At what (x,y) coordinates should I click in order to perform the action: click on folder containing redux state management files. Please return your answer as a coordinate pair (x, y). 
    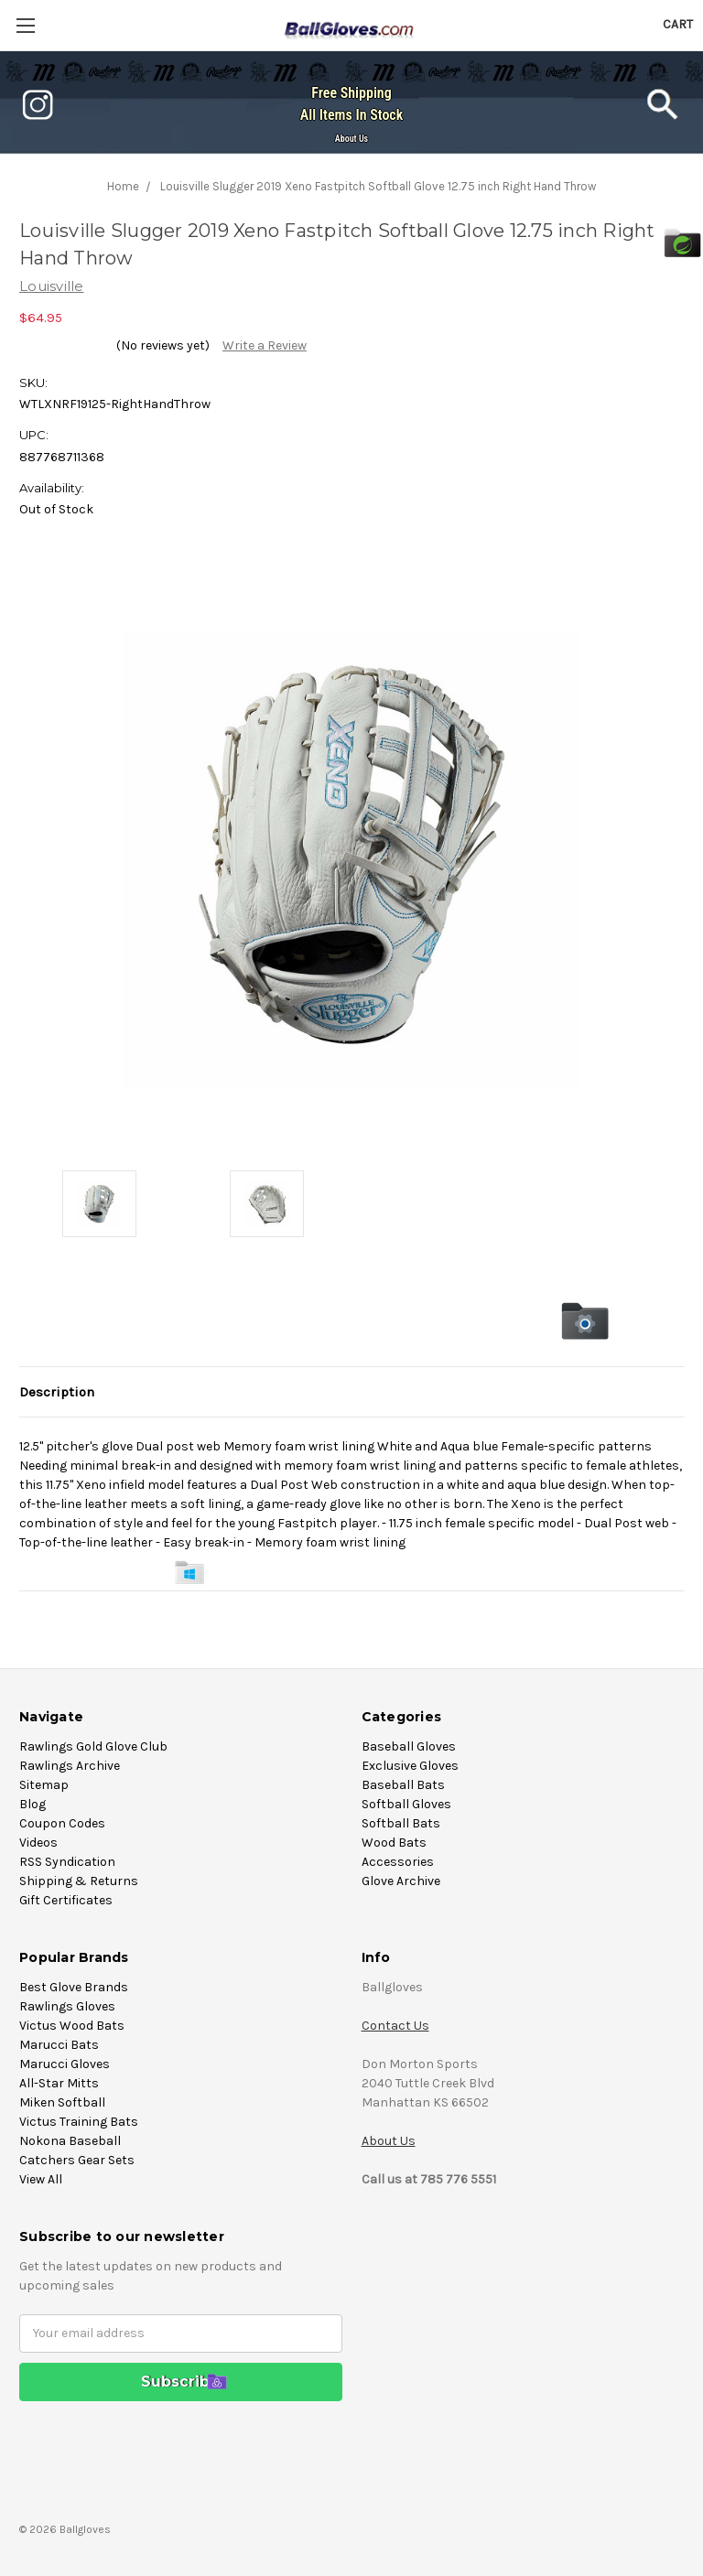
    Looking at the image, I should click on (217, 2382).